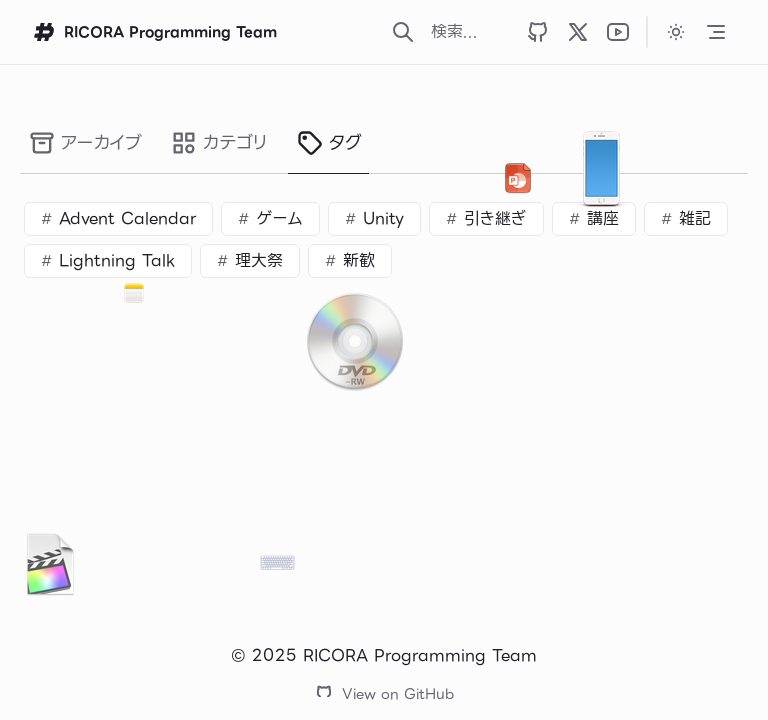  What do you see at coordinates (277, 562) in the screenshot?
I see `connect a wireless bluetooth keyboard` at bounding box center [277, 562].